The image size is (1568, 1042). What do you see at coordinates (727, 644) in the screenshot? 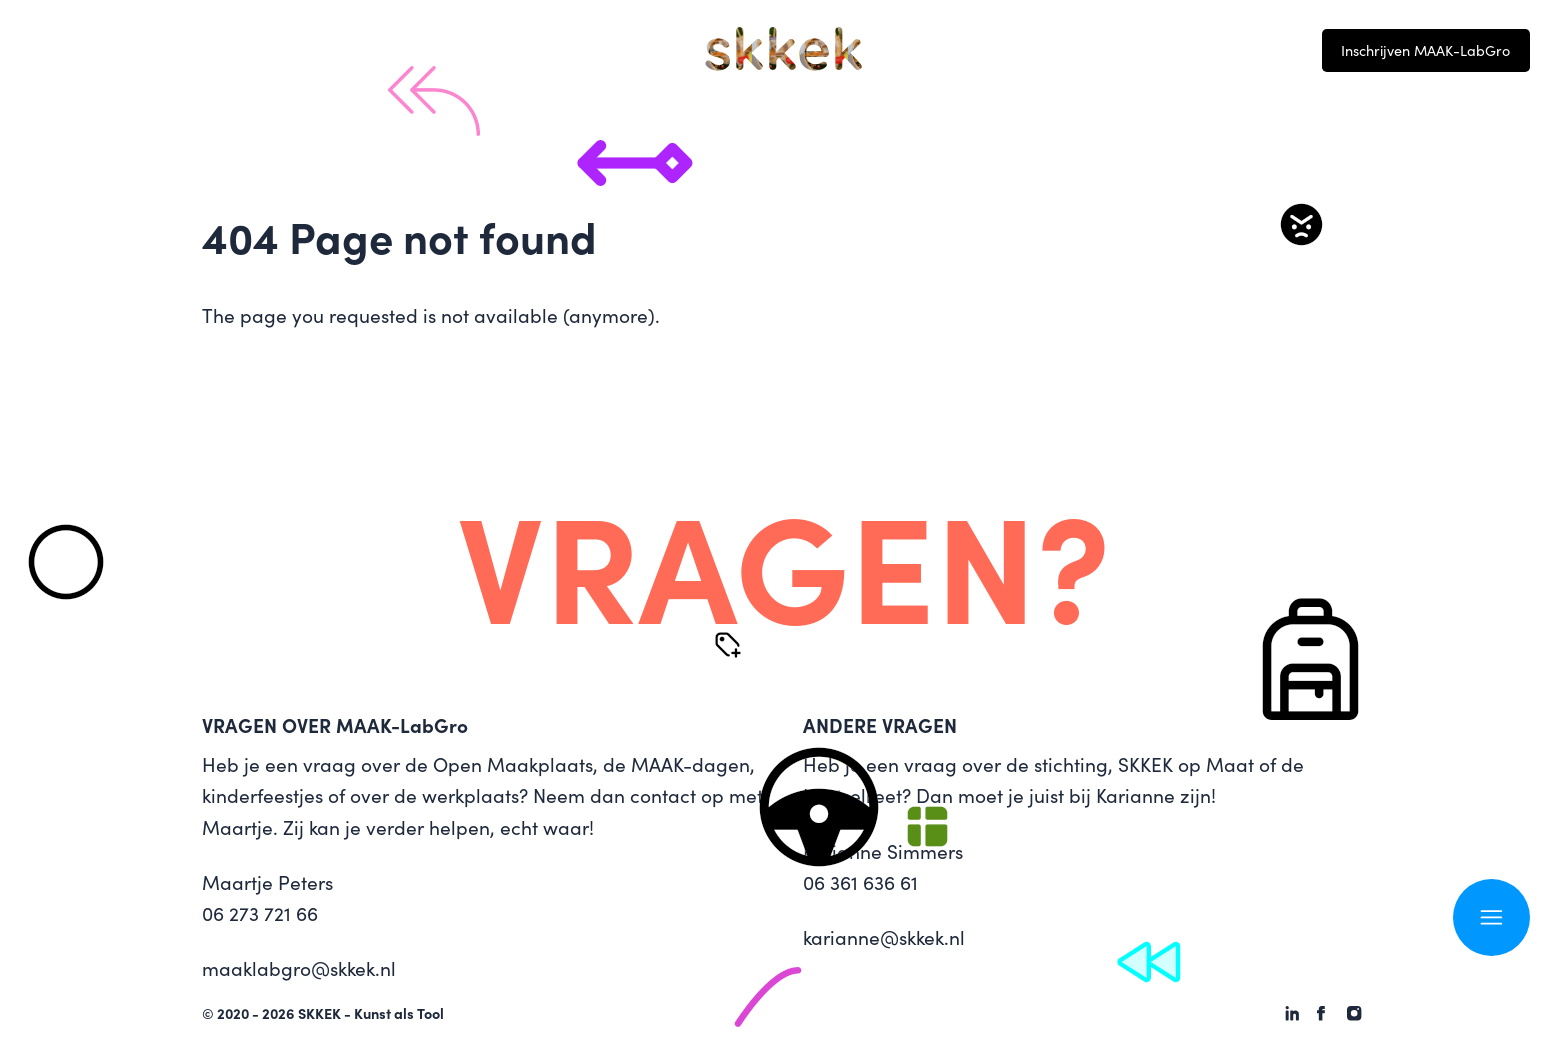
I see `add a new tag or label` at bounding box center [727, 644].